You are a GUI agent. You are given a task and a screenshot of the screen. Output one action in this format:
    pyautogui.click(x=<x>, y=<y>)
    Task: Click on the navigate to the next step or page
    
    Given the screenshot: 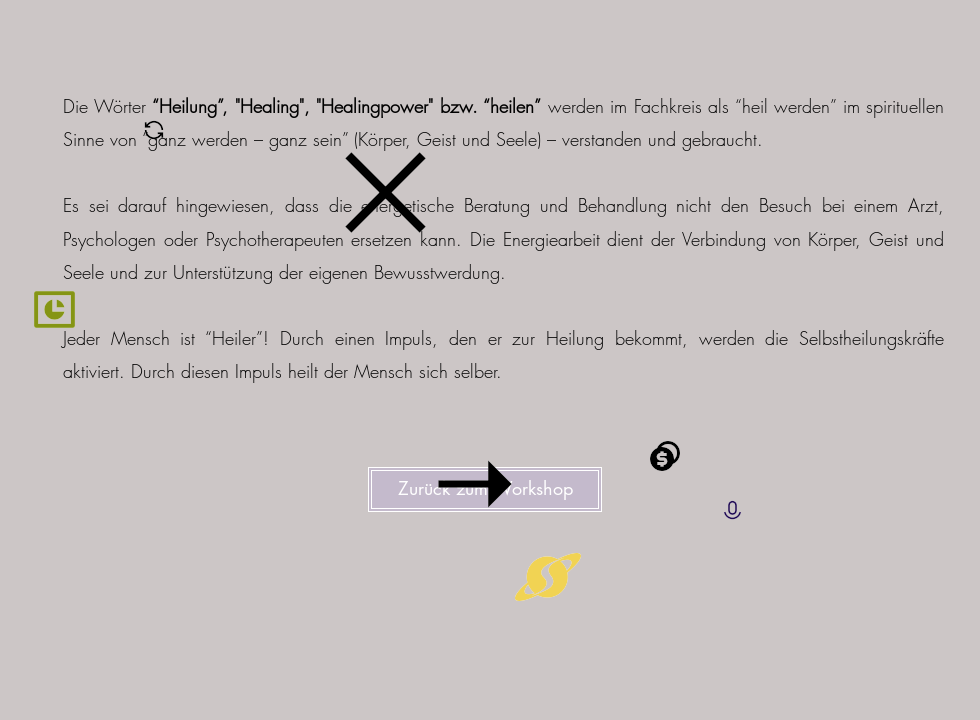 What is the action you would take?
    pyautogui.click(x=475, y=484)
    